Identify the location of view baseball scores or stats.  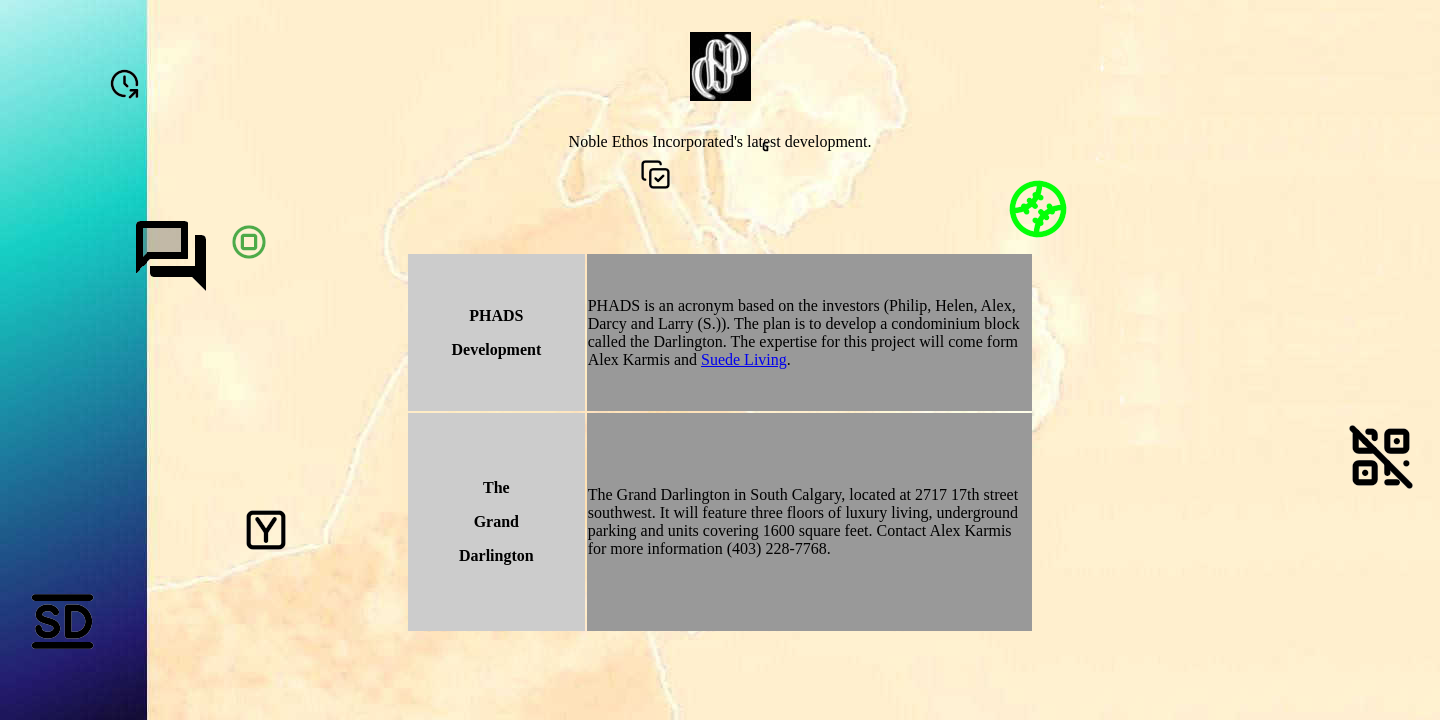
(1038, 209).